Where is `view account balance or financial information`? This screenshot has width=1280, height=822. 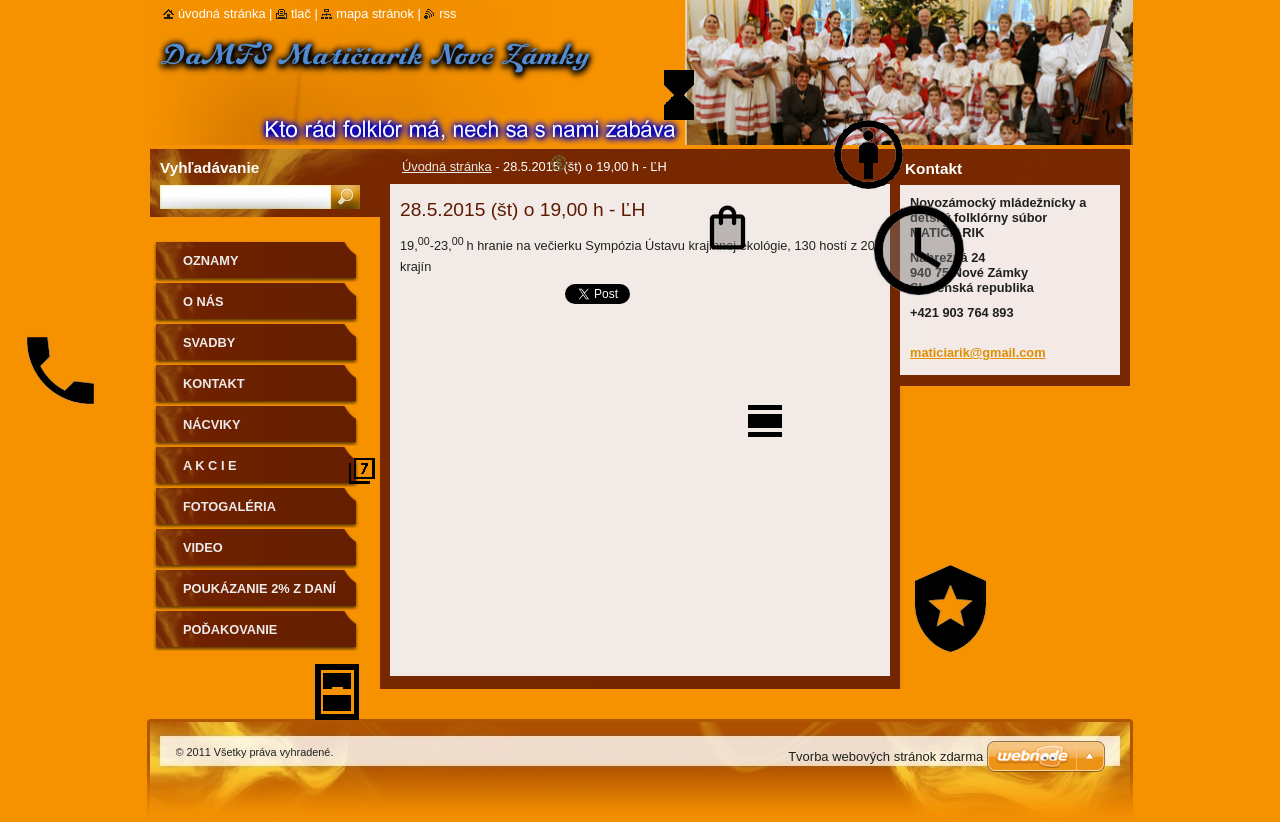
view account balance or financial information is located at coordinates (559, 163).